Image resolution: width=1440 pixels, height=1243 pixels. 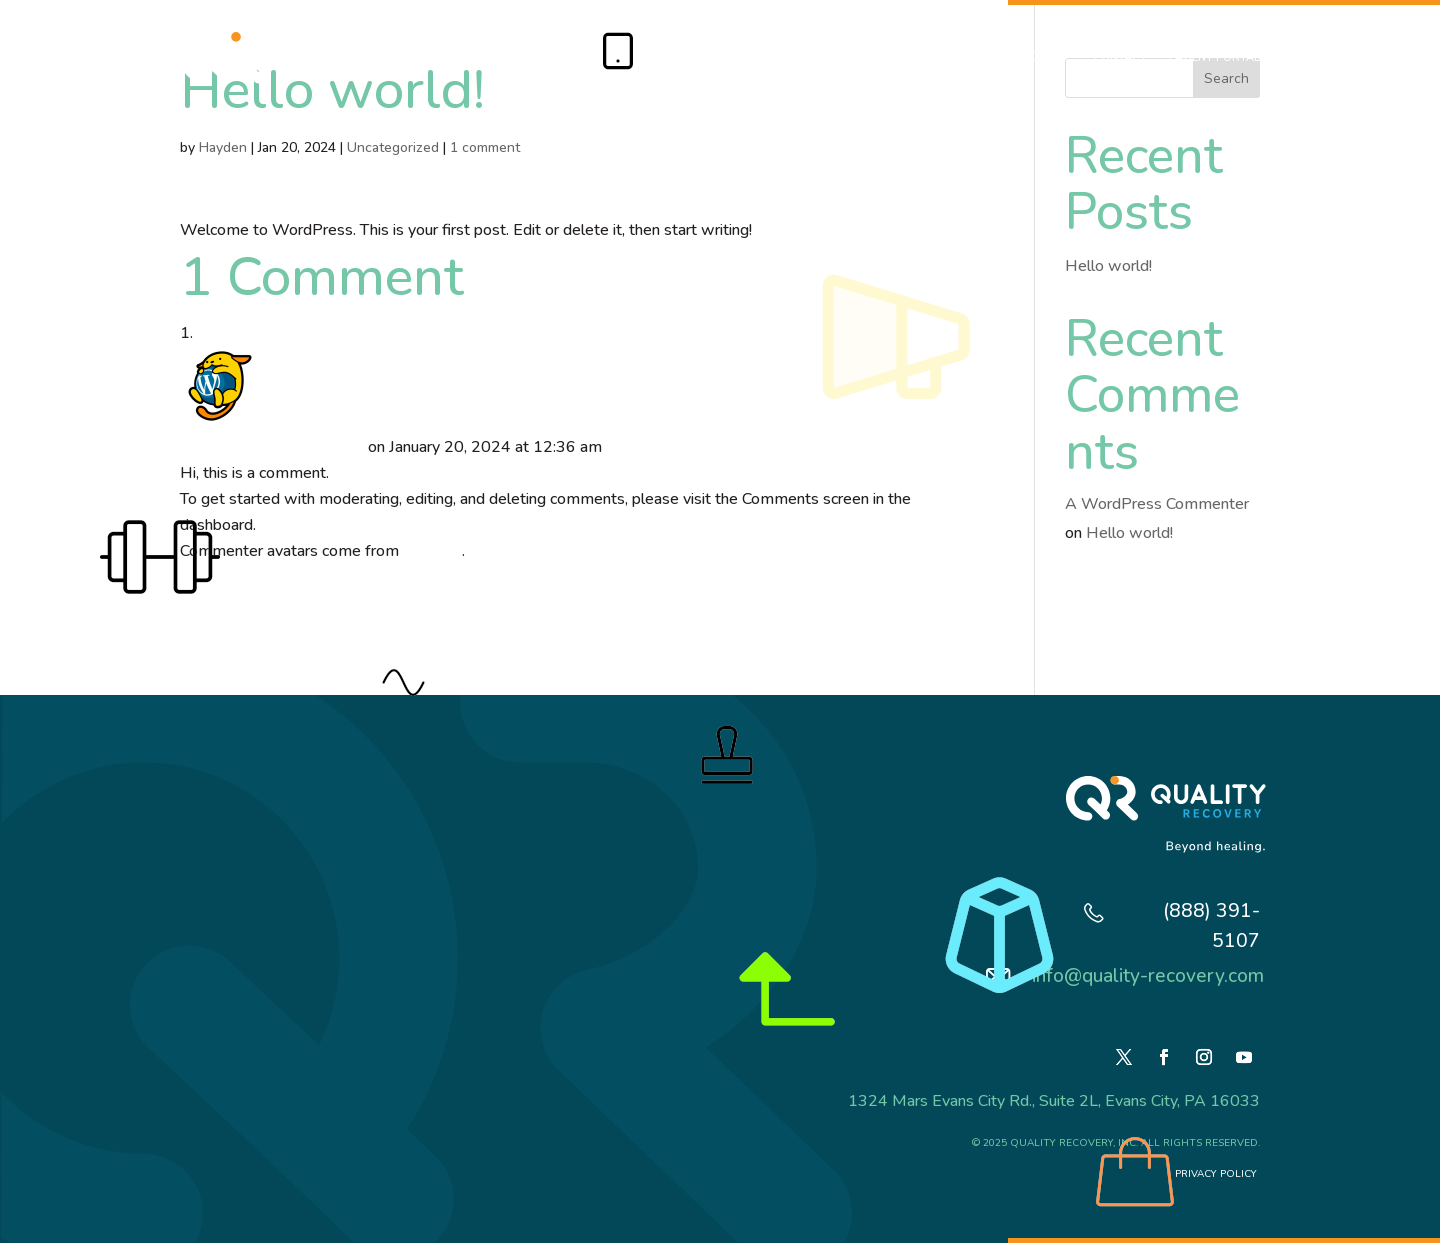 I want to click on view 3D object or model, so click(x=999, y=936).